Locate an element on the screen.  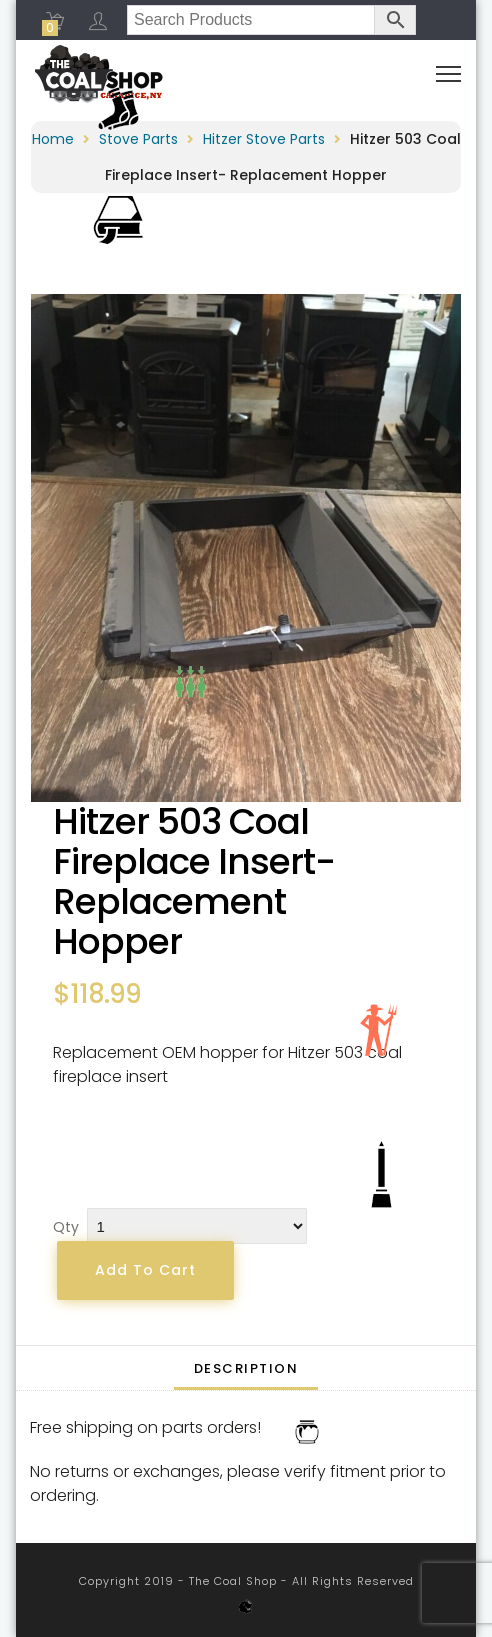
indicates a monument or landmark location is located at coordinates (381, 1174).